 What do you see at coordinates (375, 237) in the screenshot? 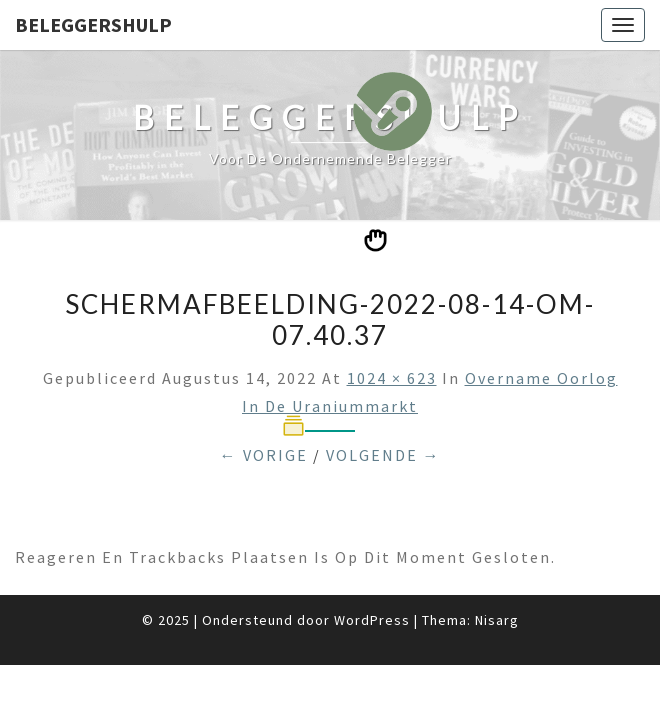
I see `drag to reorder items` at bounding box center [375, 237].